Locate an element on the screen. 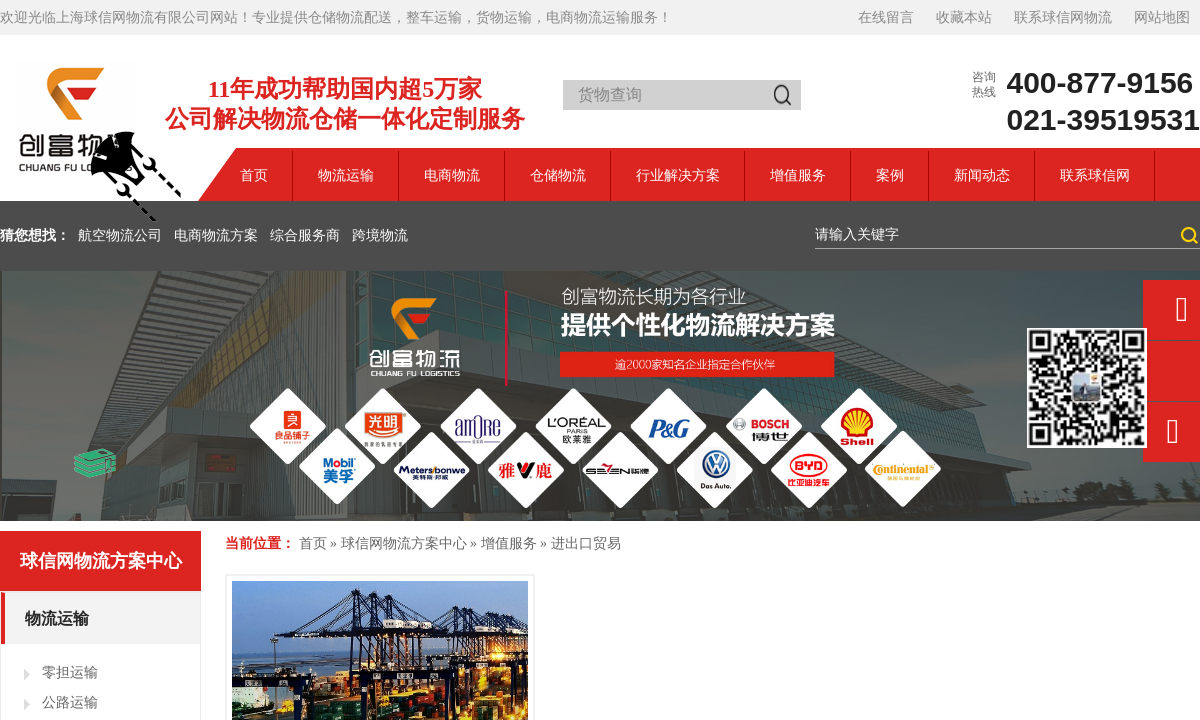 Image resolution: width=1200 pixels, height=720 pixels. strafe or sidestep movement control is located at coordinates (137, 176).